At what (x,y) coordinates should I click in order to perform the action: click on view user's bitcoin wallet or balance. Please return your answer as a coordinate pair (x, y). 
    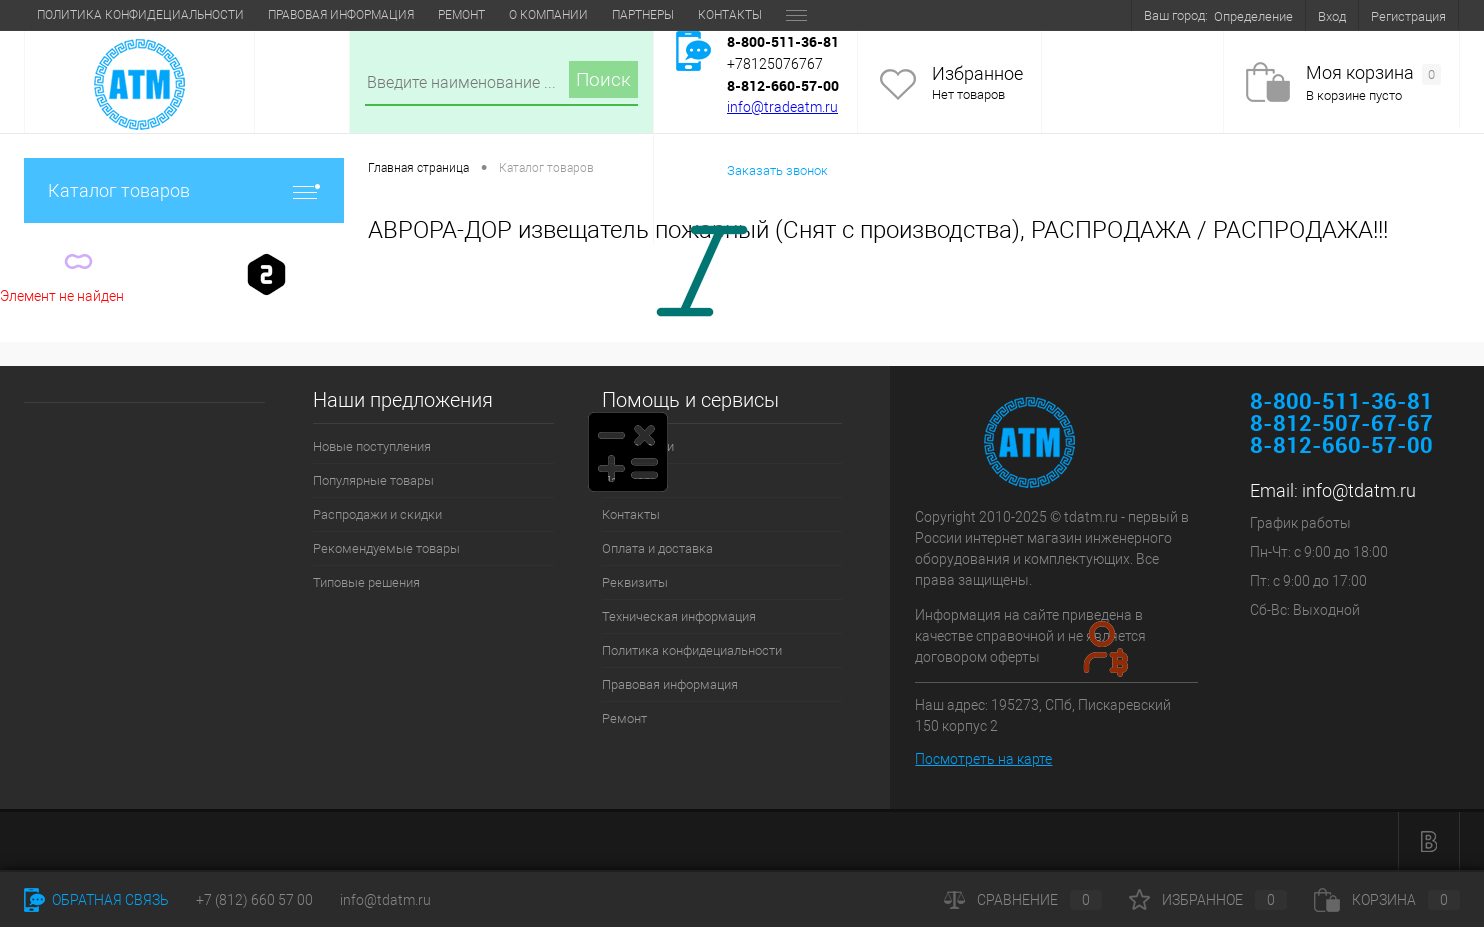
    Looking at the image, I should click on (1102, 647).